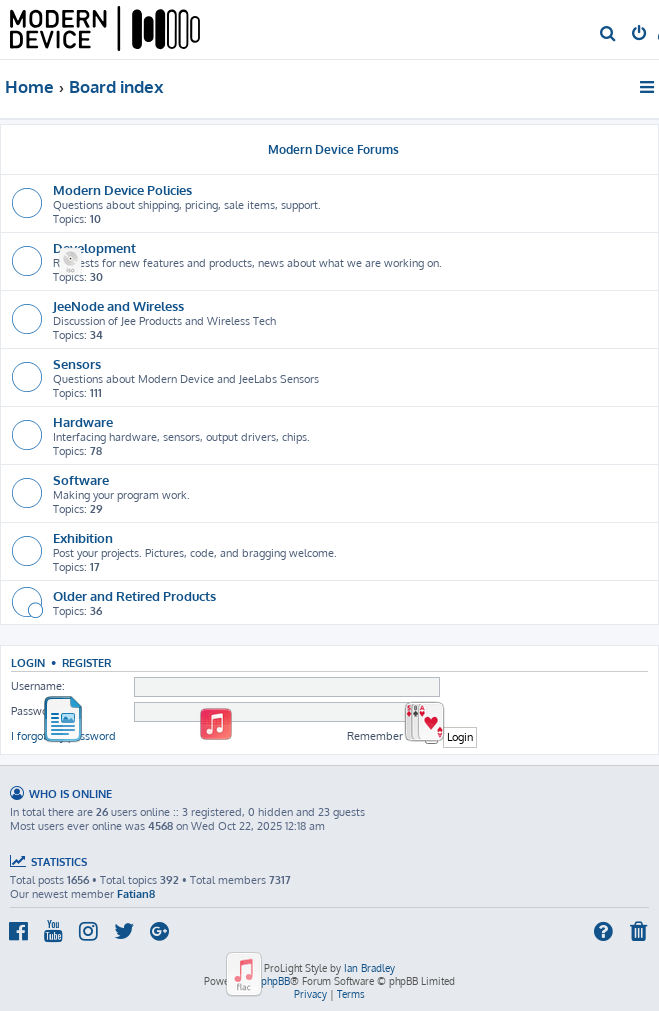  What do you see at coordinates (70, 261) in the screenshot?
I see `a CD/DVD disc image file (ISO format)` at bounding box center [70, 261].